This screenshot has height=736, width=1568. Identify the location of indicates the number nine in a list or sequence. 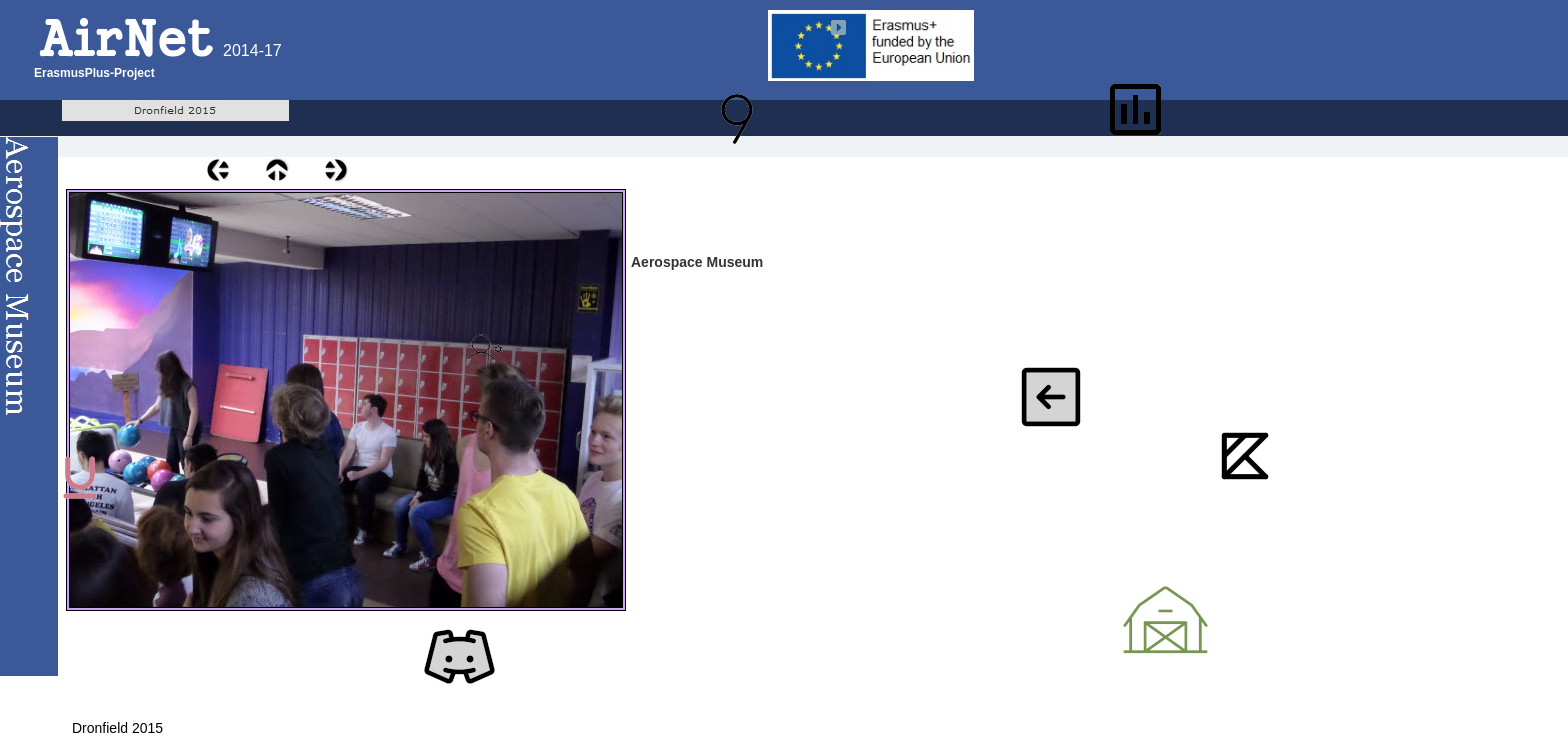
(737, 119).